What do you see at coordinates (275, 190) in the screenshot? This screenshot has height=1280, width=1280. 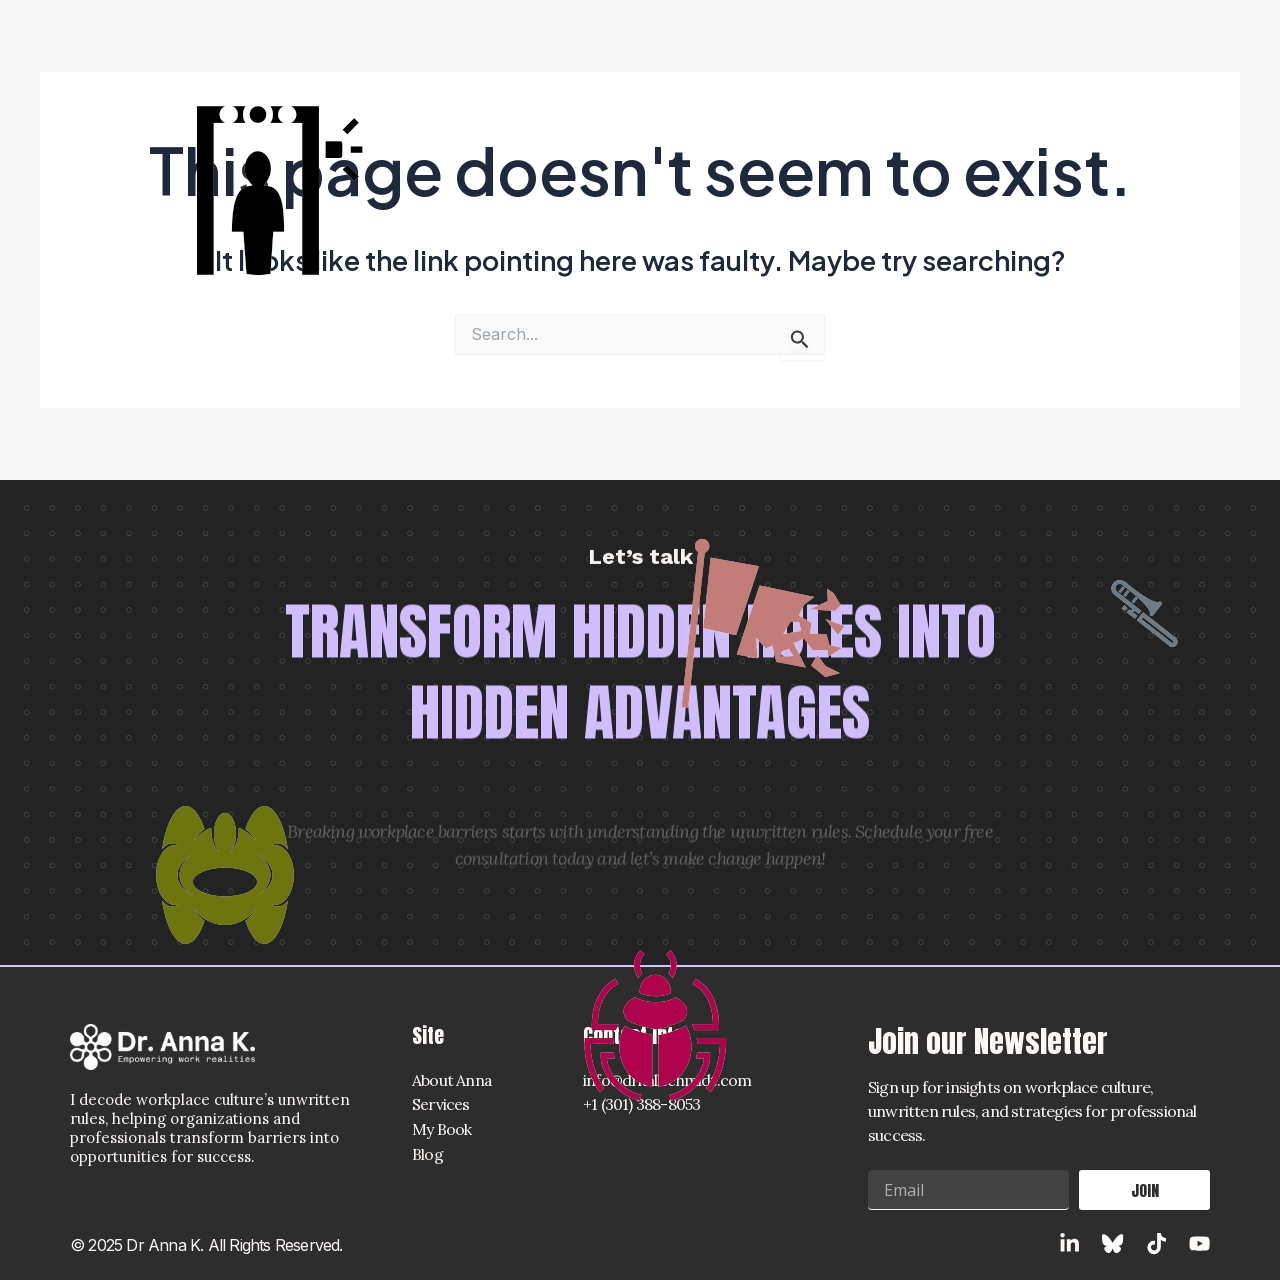 I see `security checkpoint or metal detector gate` at bounding box center [275, 190].